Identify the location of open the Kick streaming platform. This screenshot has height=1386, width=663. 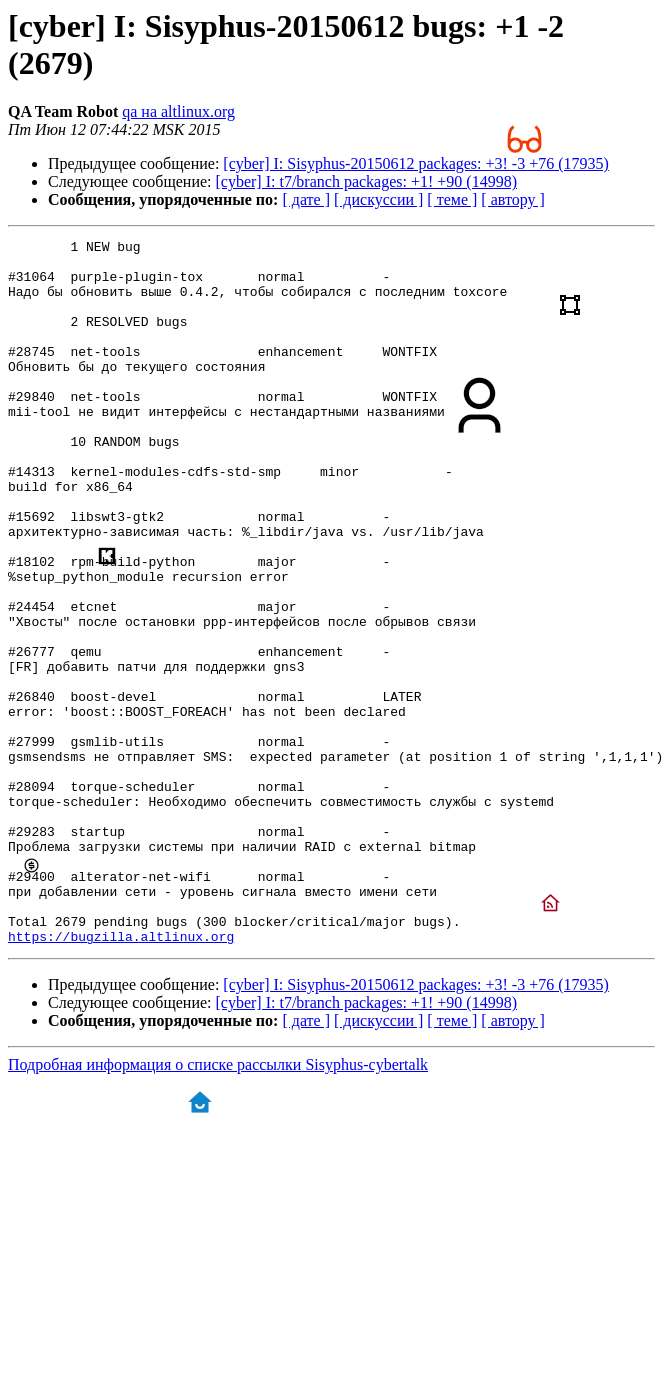
(107, 556).